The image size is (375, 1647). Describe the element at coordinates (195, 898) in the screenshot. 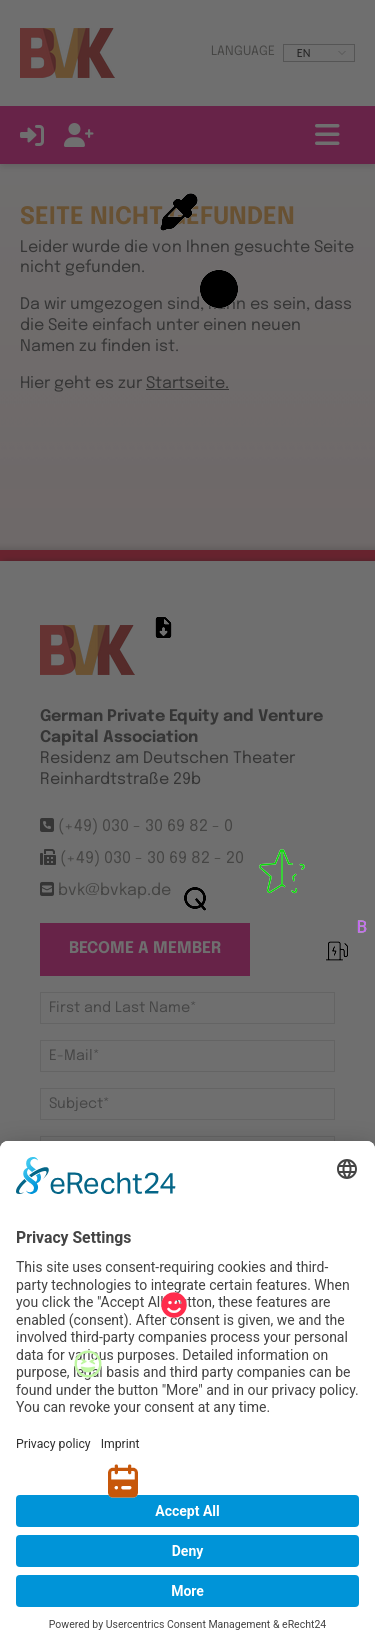

I see `represents the letter Q in text or labels` at that location.